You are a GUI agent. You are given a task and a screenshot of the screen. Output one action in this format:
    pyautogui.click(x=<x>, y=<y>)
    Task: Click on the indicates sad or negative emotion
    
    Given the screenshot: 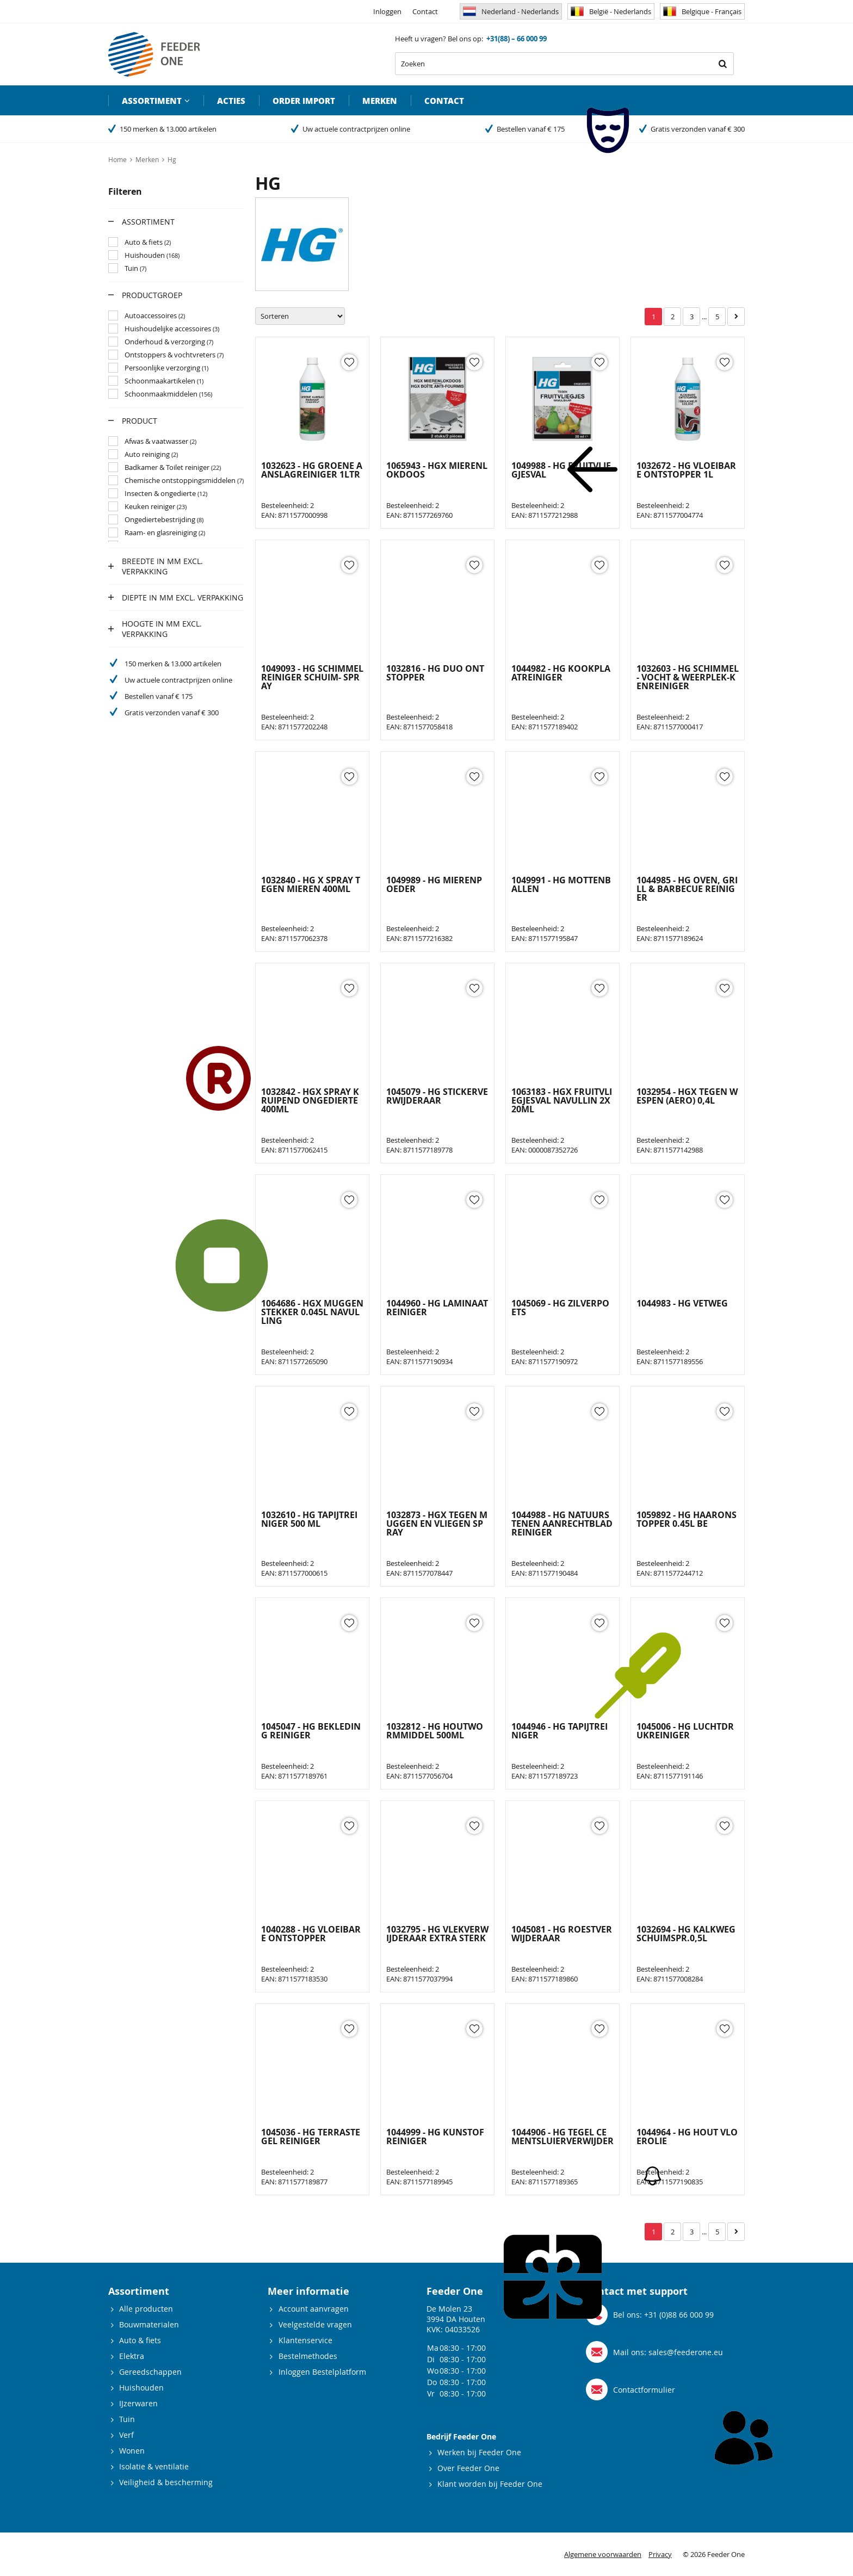 What is the action you would take?
    pyautogui.click(x=608, y=128)
    